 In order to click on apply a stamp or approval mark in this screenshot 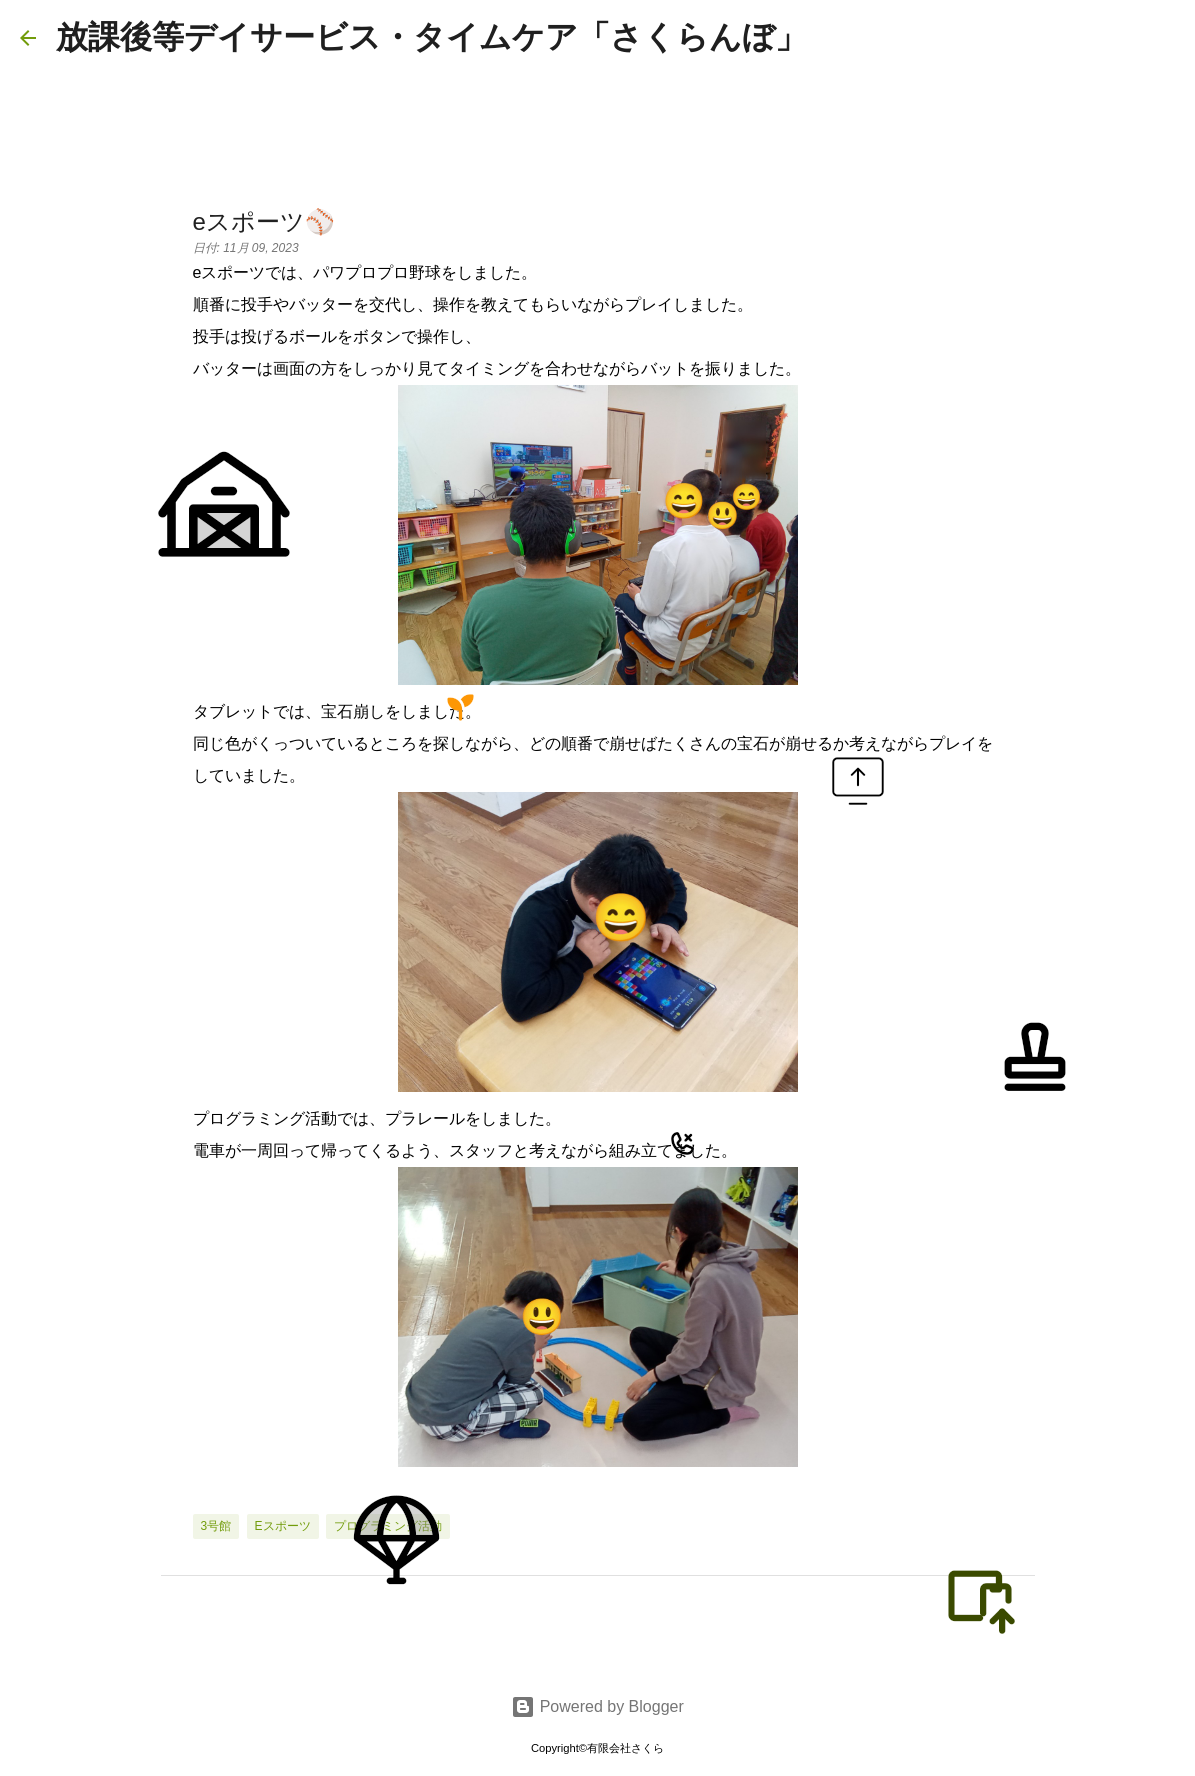, I will do `click(1035, 1058)`.